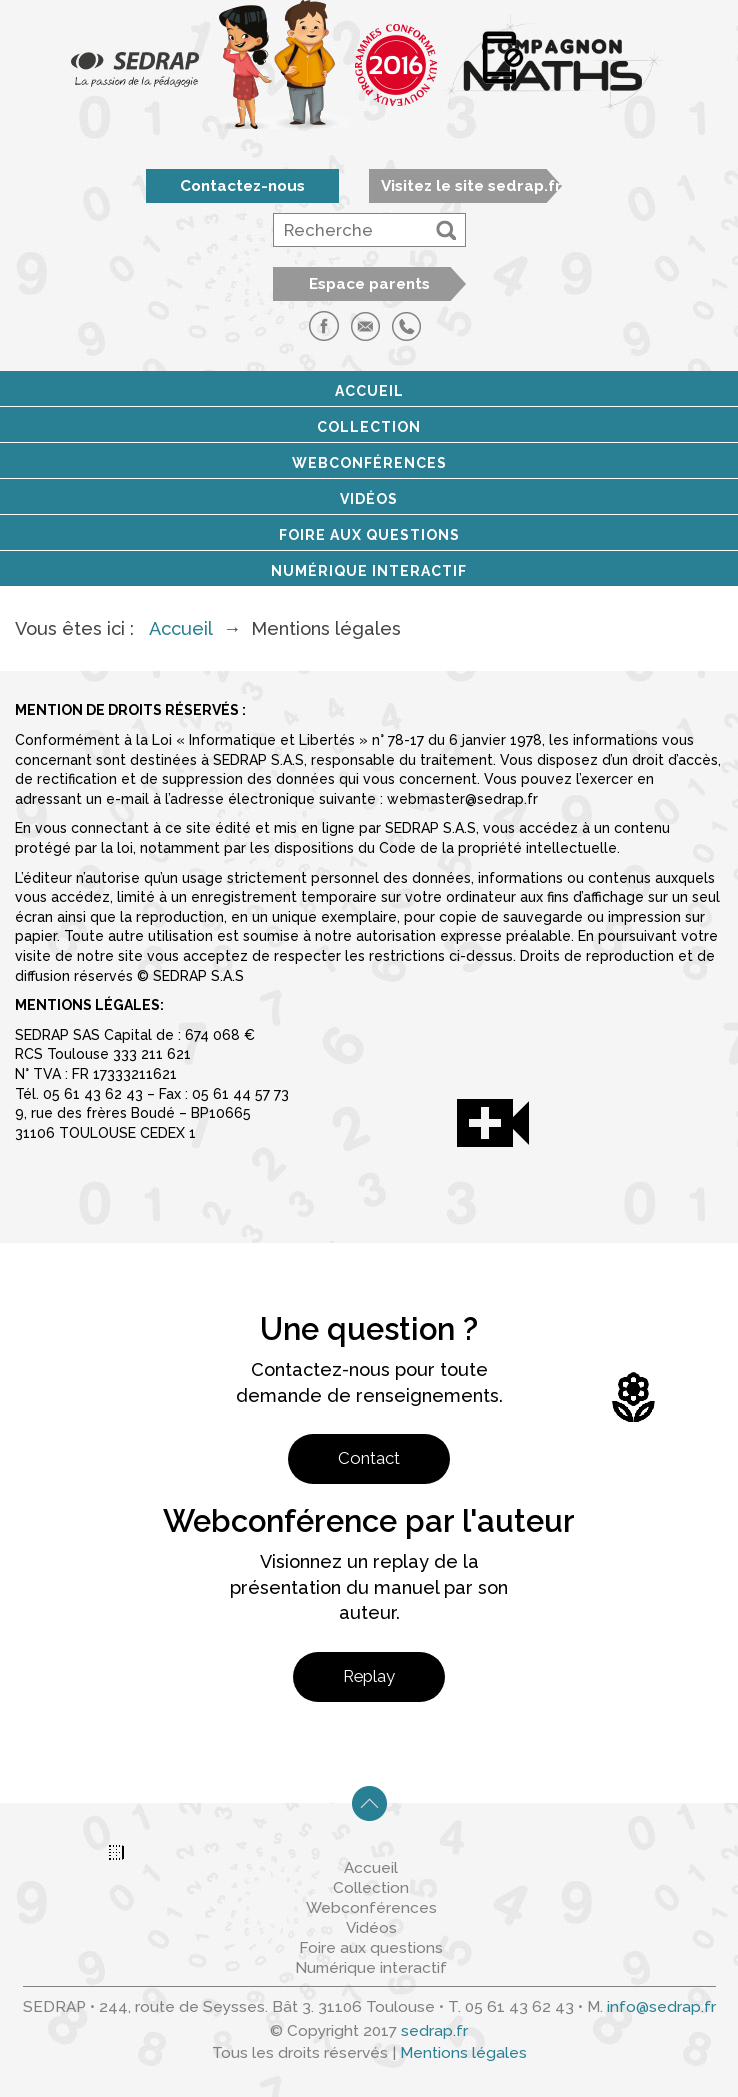  Describe the element at coordinates (493, 1123) in the screenshot. I see `start a new video call` at that location.